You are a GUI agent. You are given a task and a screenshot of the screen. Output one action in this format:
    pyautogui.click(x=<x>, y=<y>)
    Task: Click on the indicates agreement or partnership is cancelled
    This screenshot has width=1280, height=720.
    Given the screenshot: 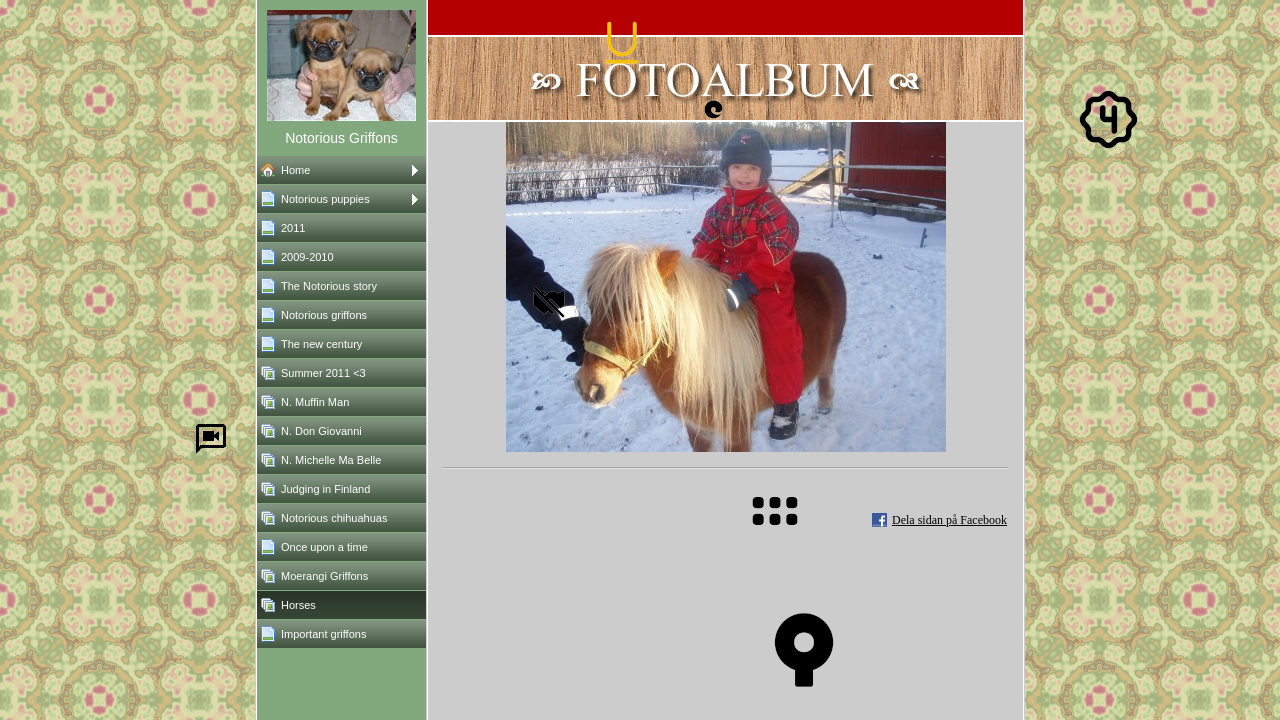 What is the action you would take?
    pyautogui.click(x=549, y=302)
    